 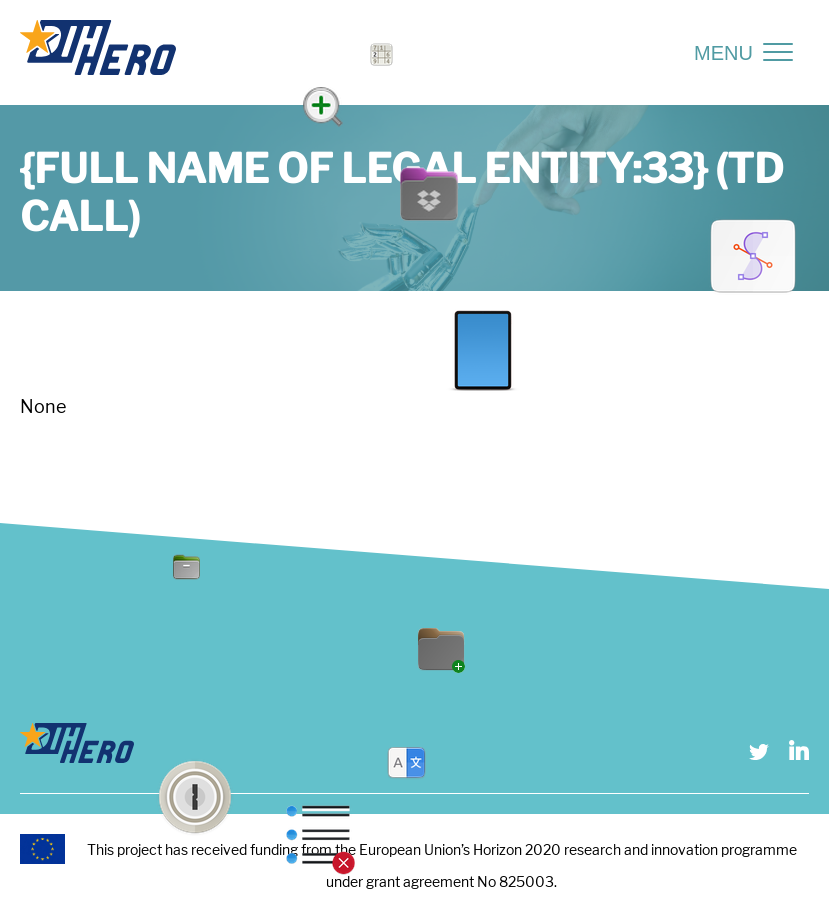 What do you see at coordinates (318, 836) in the screenshot?
I see `remove an item from the list` at bounding box center [318, 836].